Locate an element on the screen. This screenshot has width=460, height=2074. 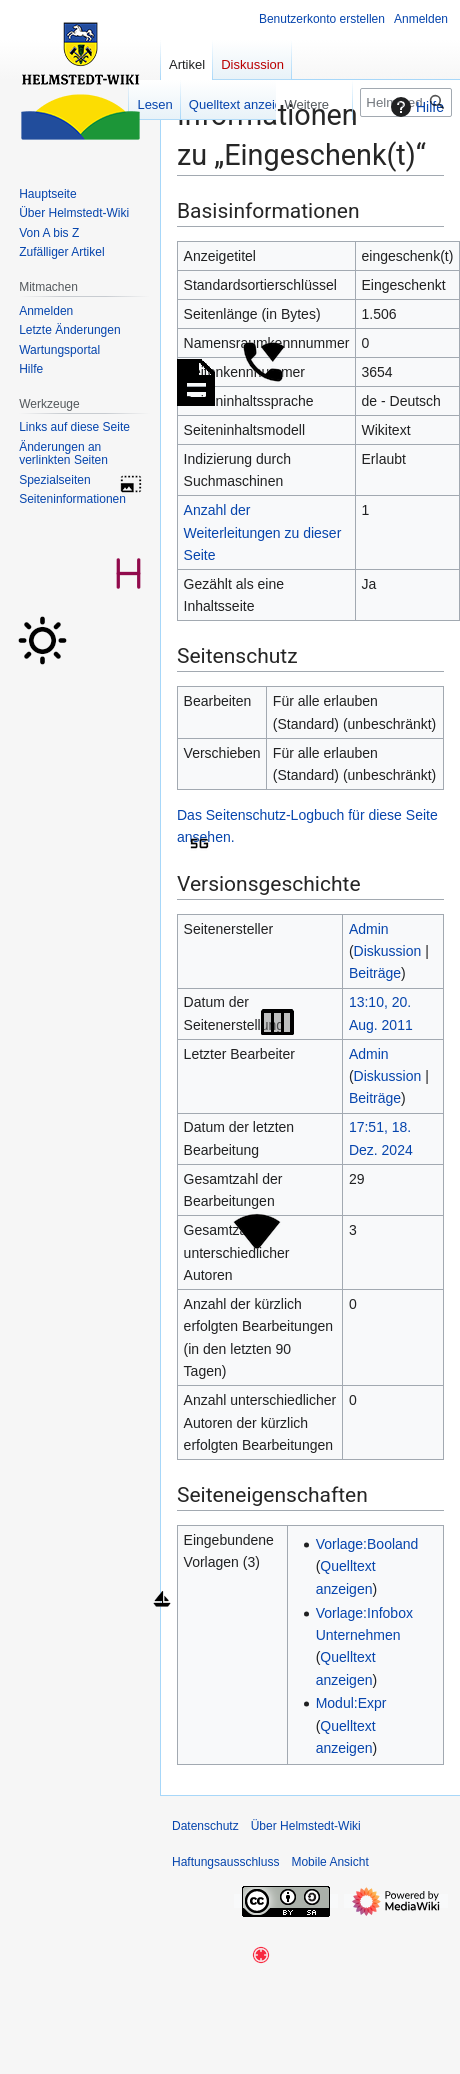
enable wifi calling feature is located at coordinates (263, 362).